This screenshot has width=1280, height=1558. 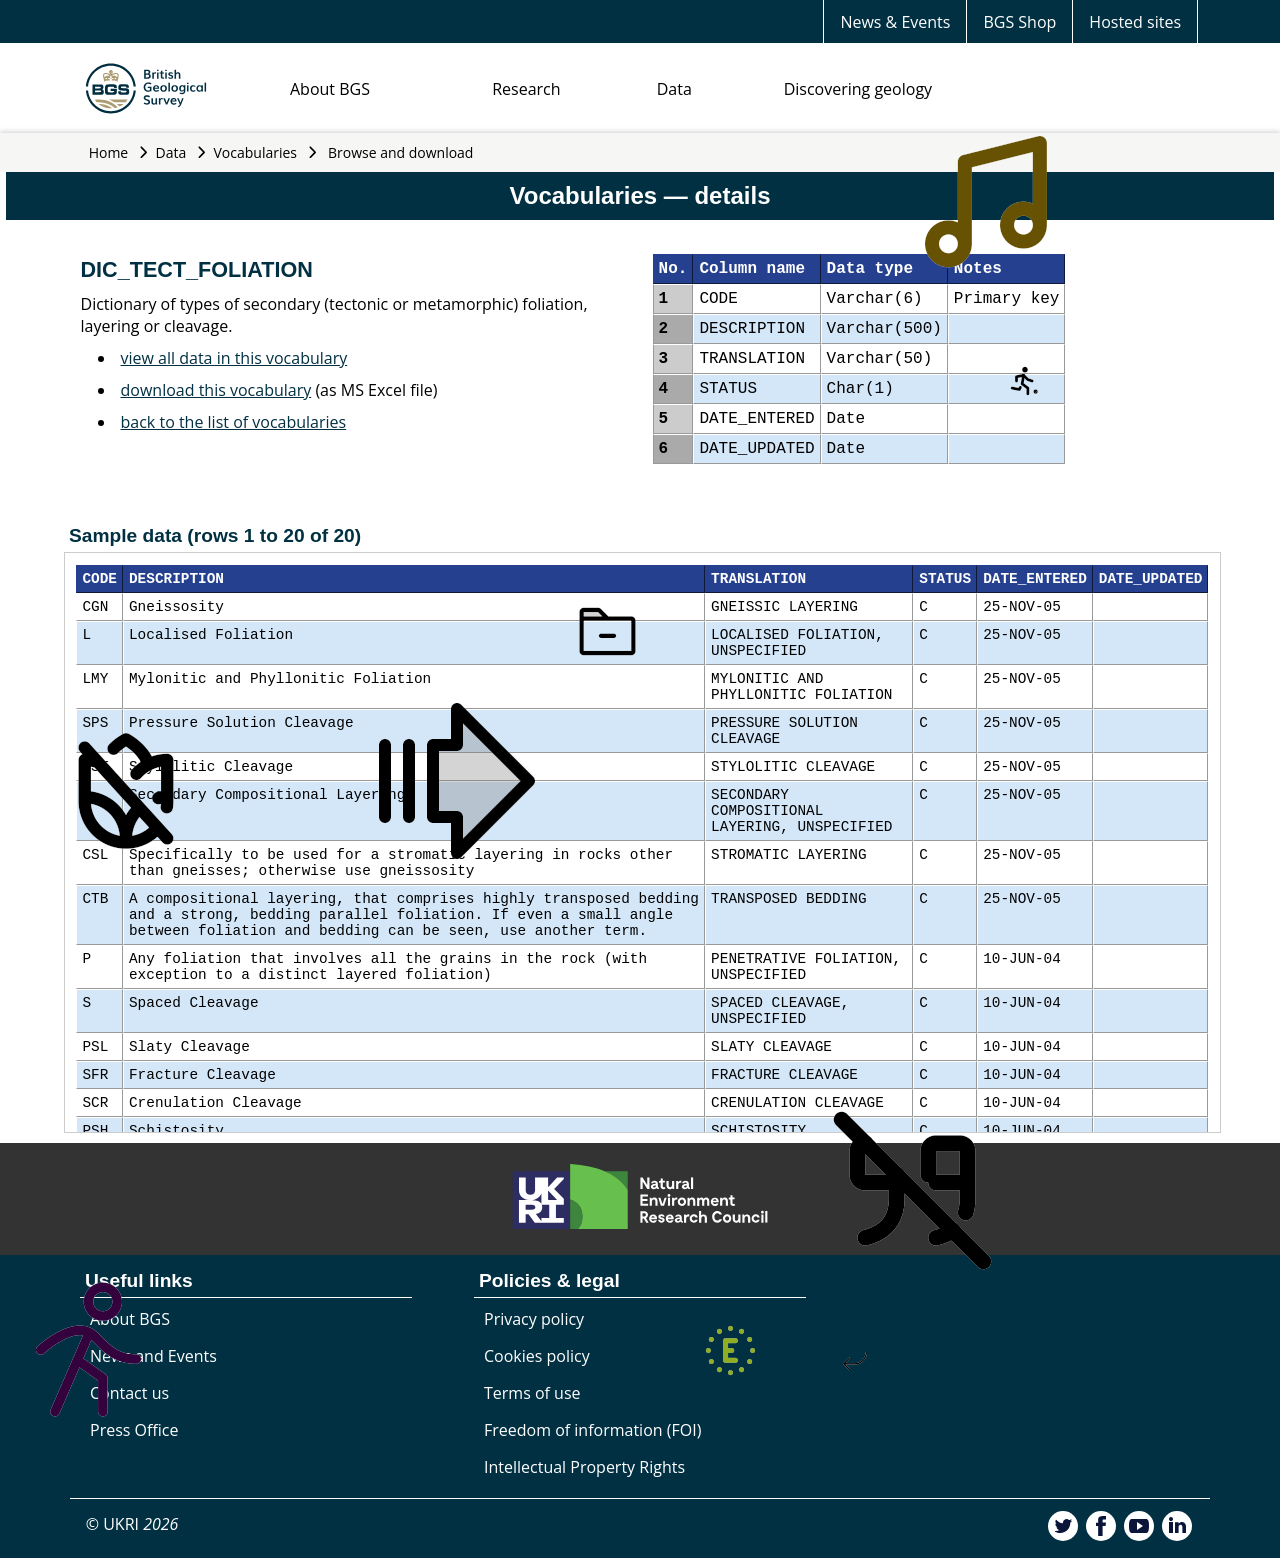 I want to click on reply to a message, so click(x=855, y=1361).